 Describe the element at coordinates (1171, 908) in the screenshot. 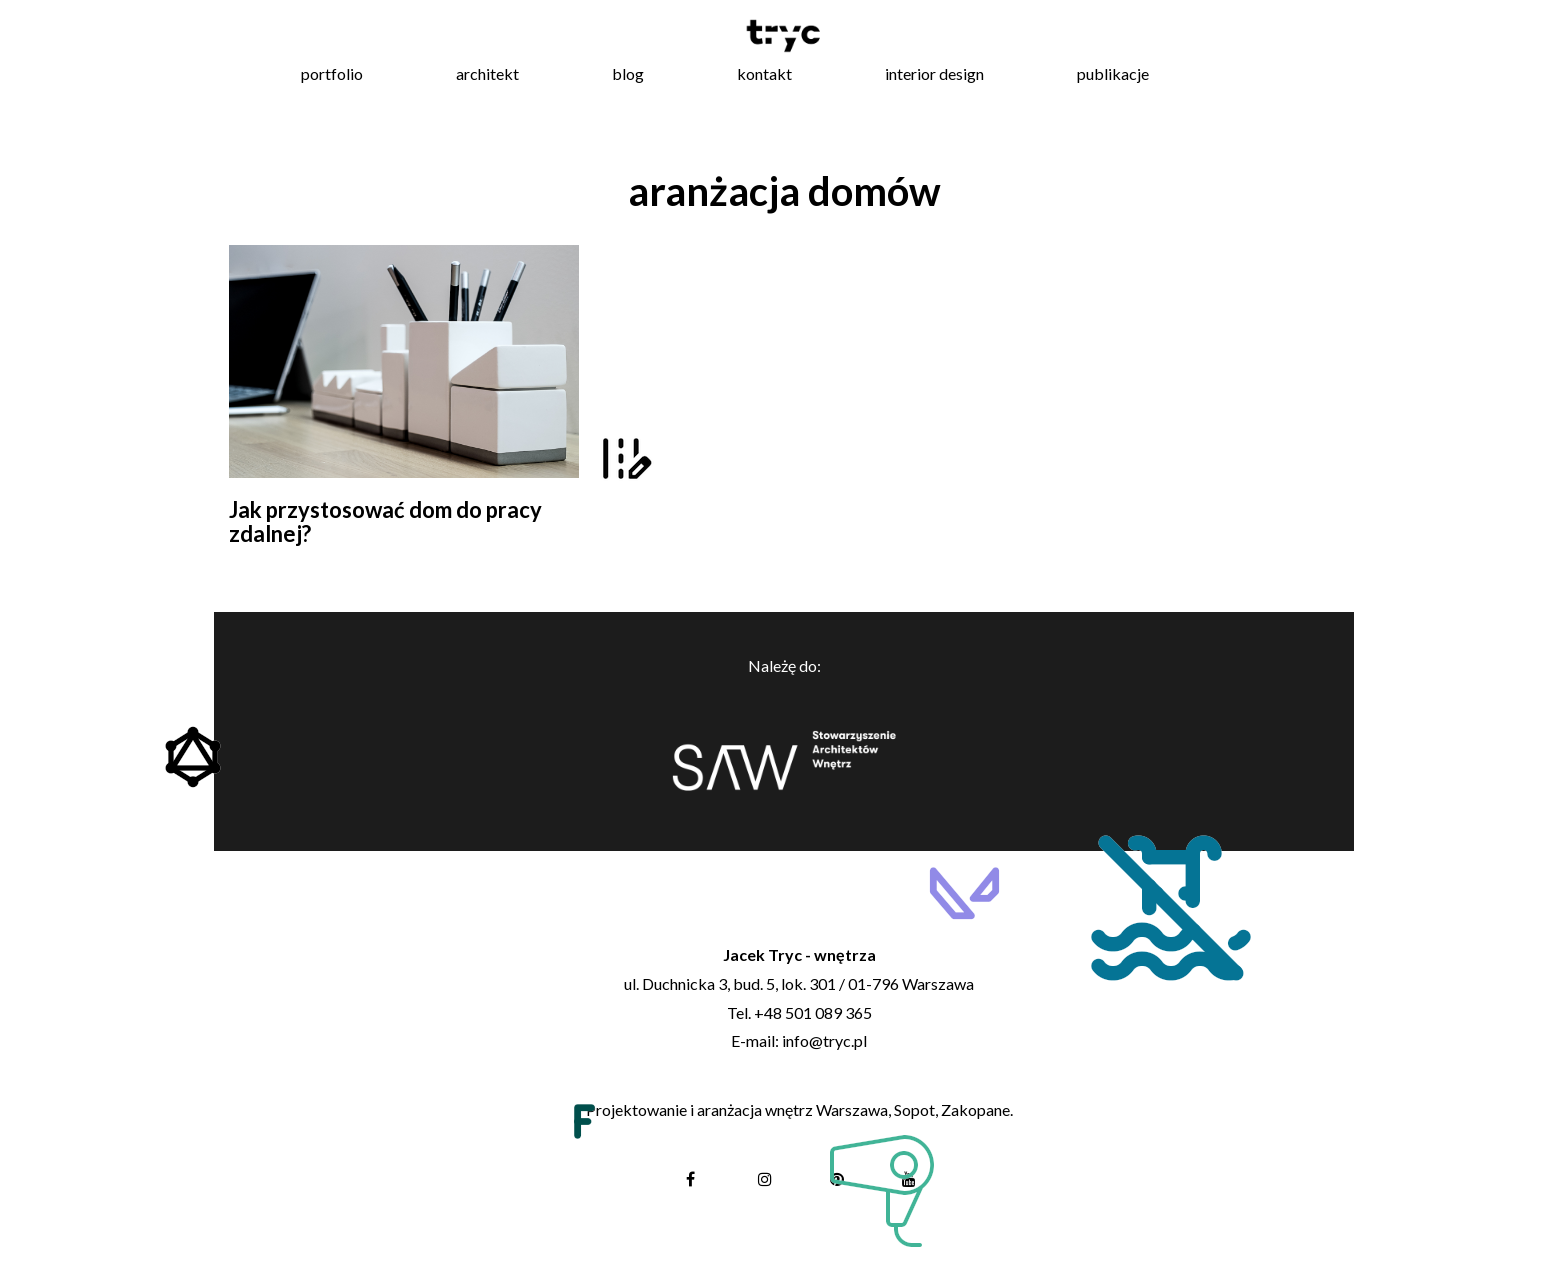

I see `pool closed or unavailable` at that location.